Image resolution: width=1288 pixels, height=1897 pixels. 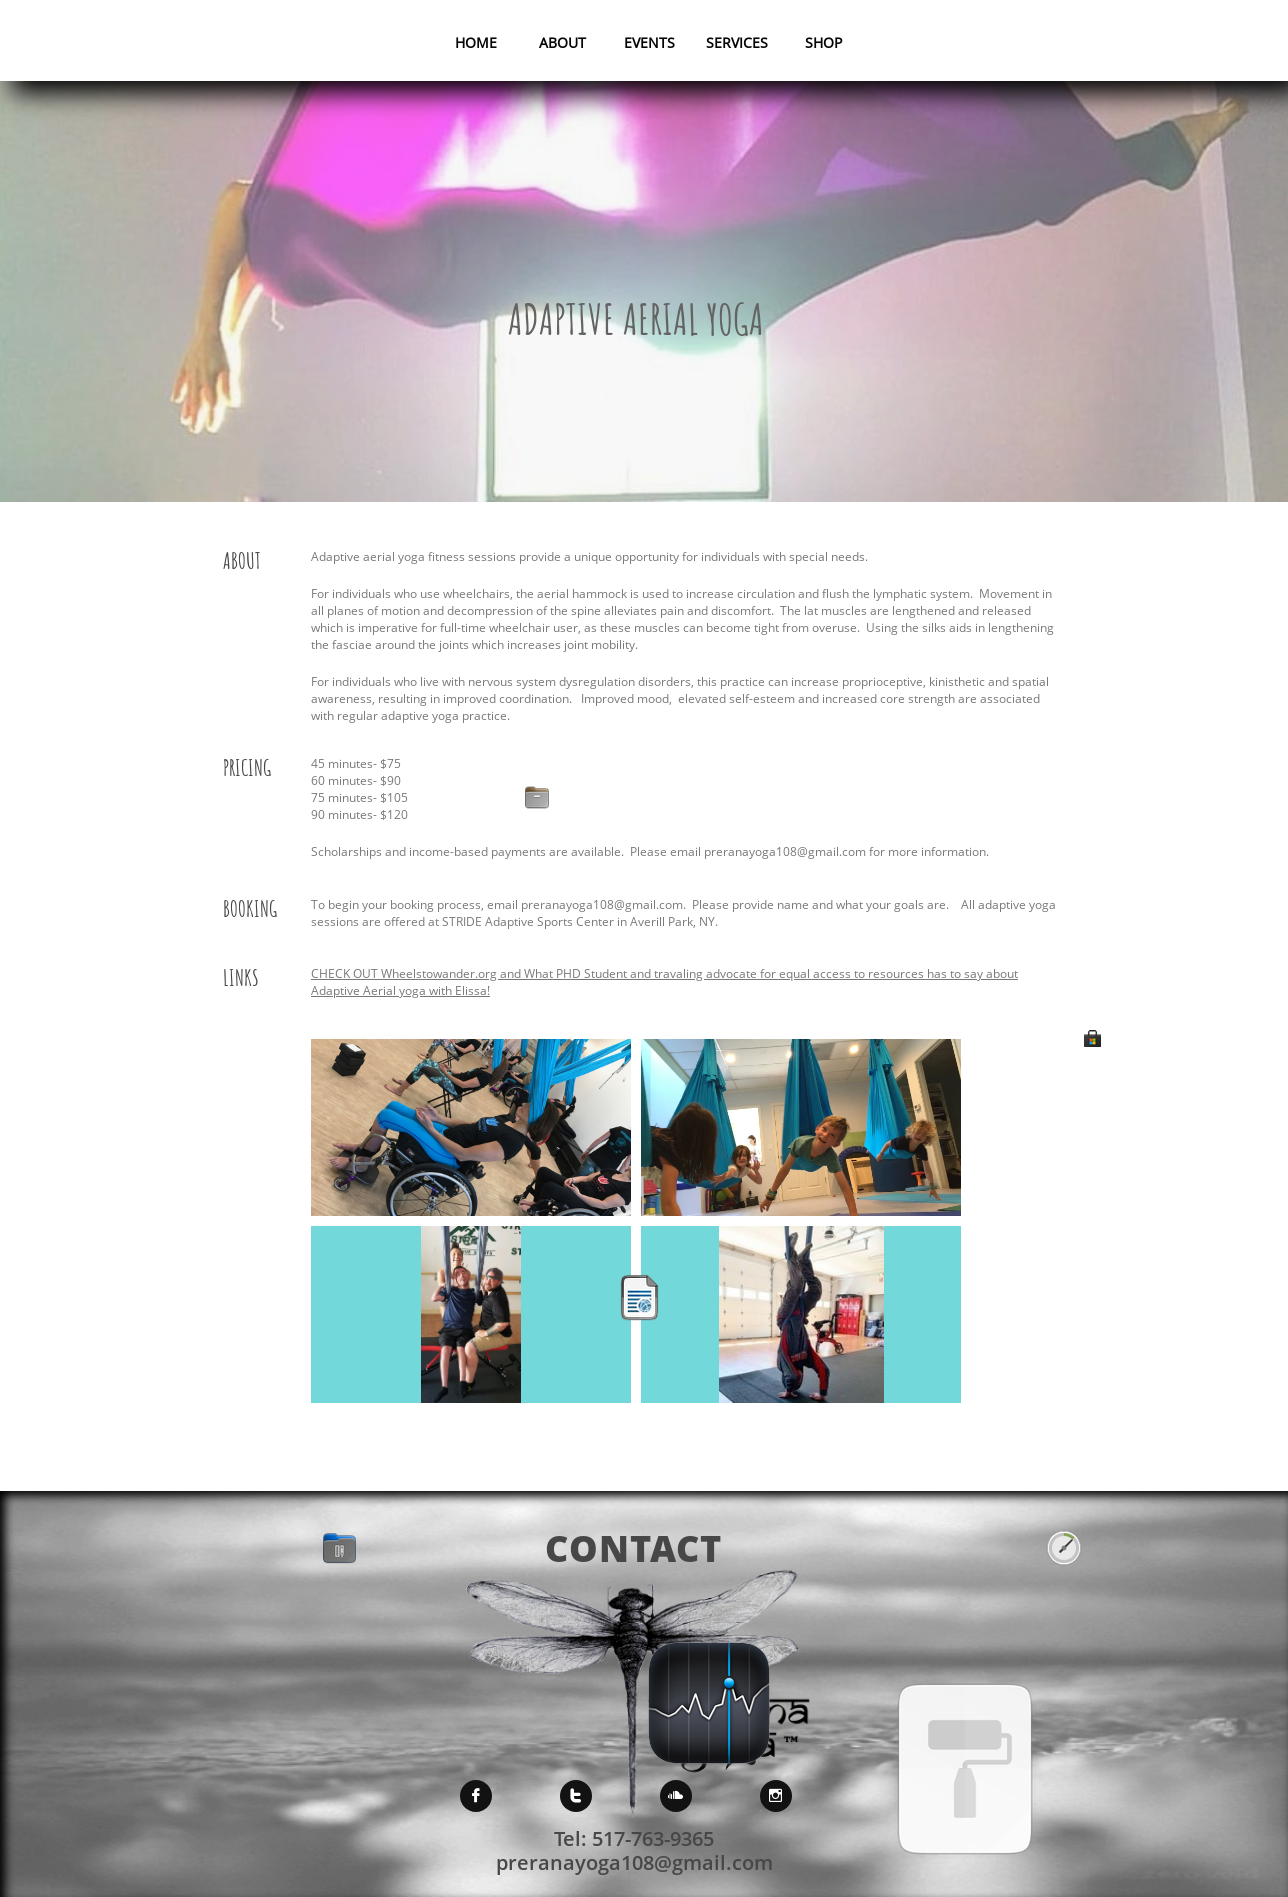 What do you see at coordinates (1064, 1548) in the screenshot?
I see `open sysprof system profiler` at bounding box center [1064, 1548].